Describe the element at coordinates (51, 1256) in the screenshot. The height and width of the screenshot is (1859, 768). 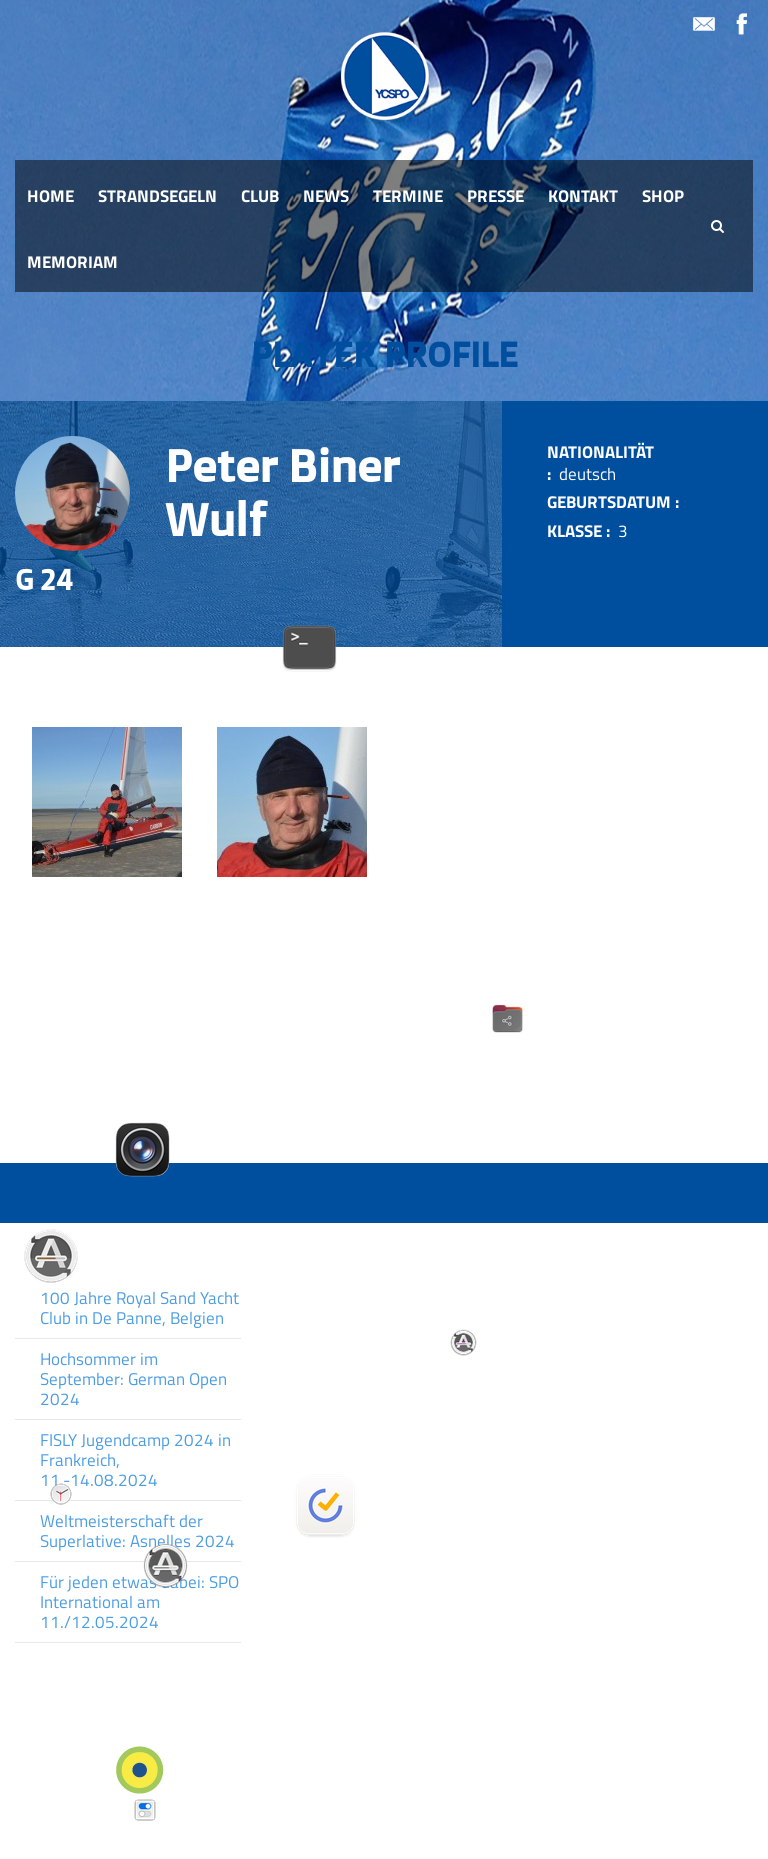
I see `check for available software updates` at that location.